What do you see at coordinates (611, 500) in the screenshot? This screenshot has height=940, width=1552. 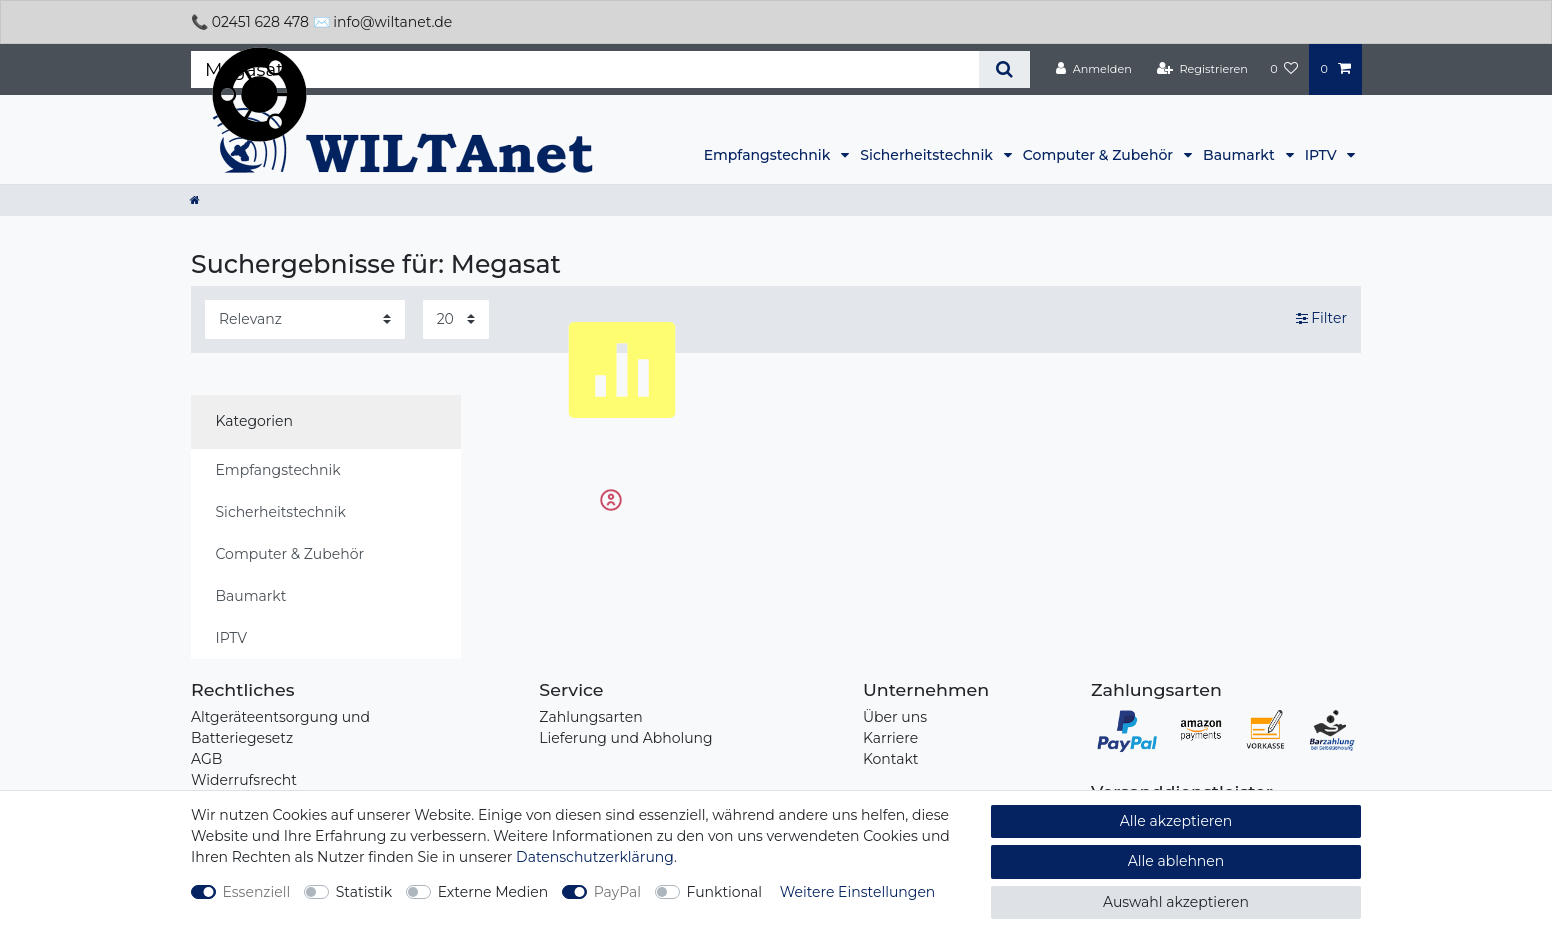 I see `access your account or profile` at bounding box center [611, 500].